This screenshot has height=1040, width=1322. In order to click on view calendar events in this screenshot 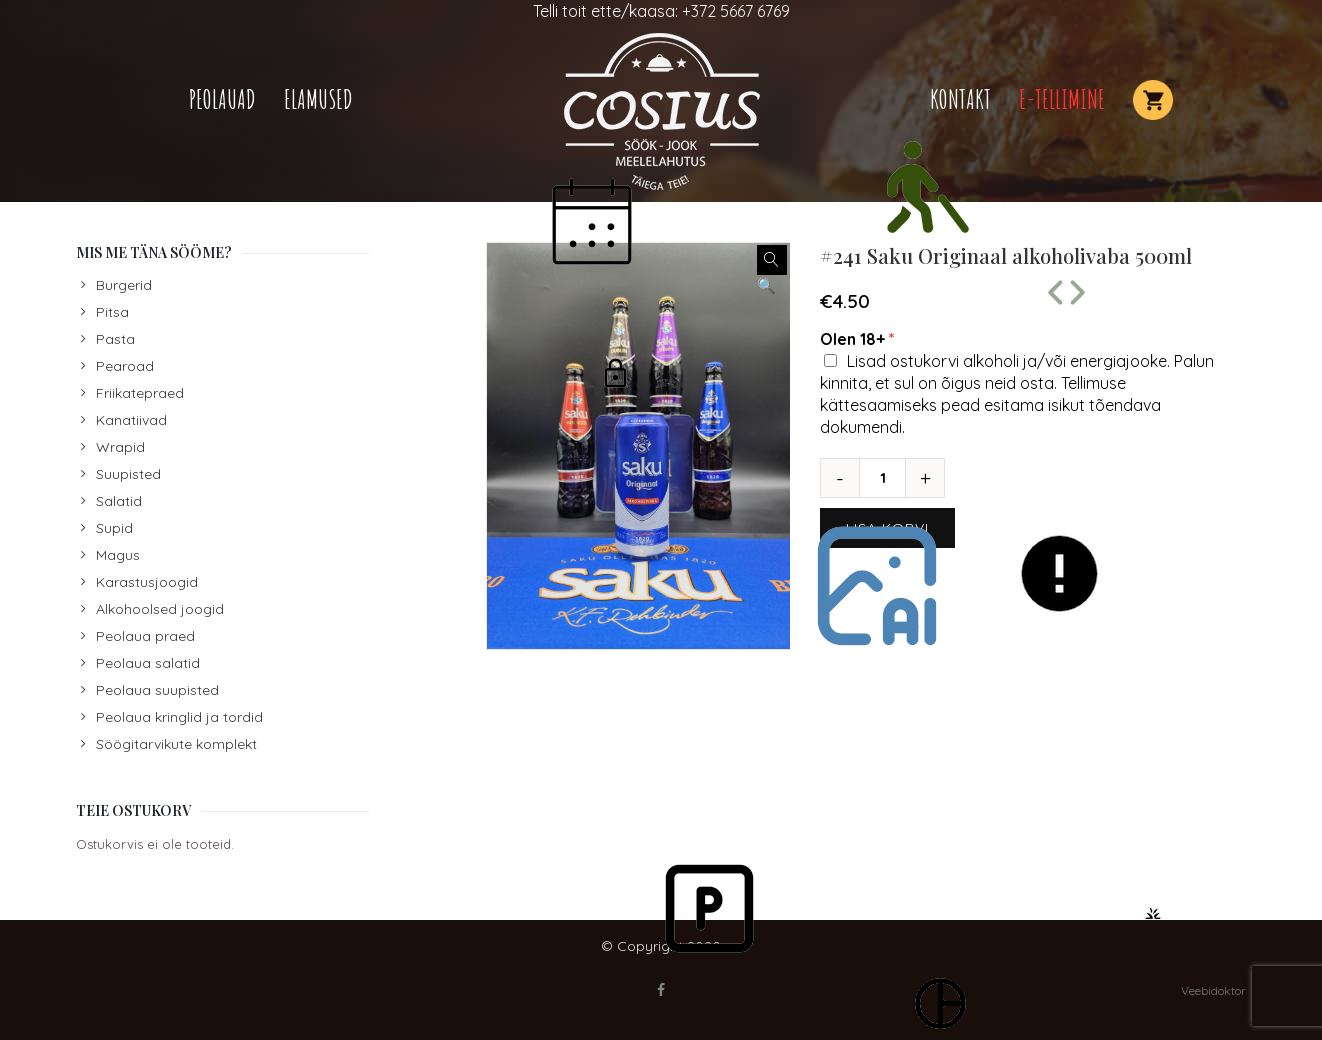, I will do `click(592, 225)`.